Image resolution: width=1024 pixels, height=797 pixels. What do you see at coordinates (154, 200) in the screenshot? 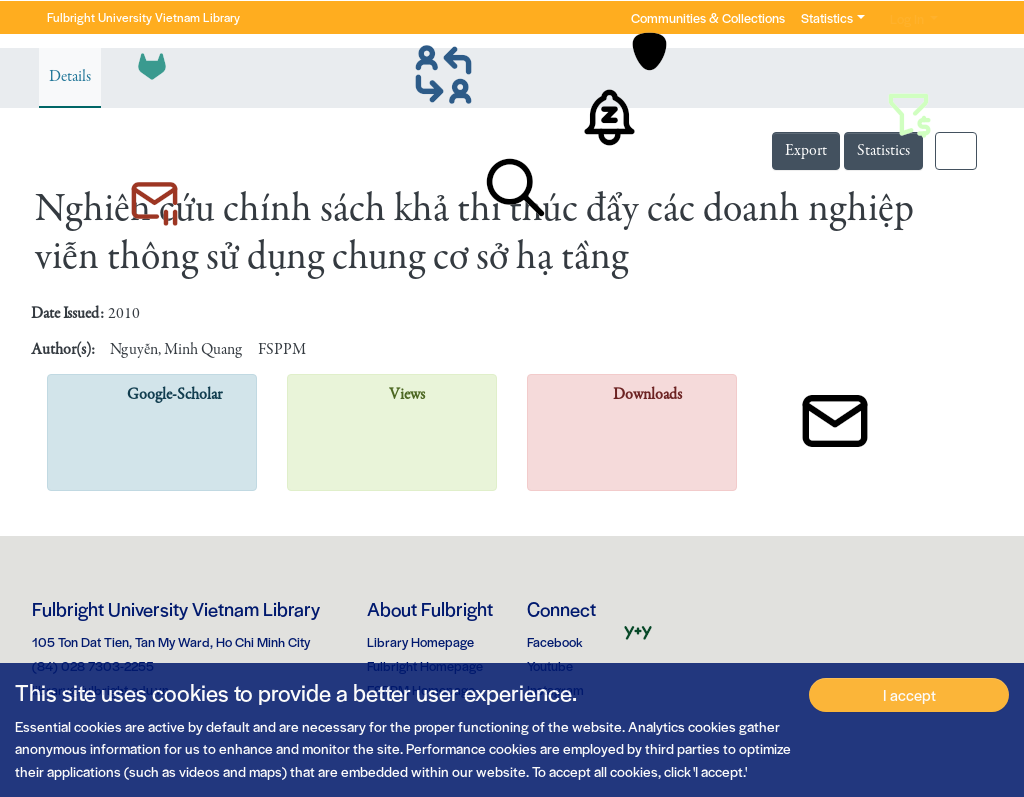
I see `pause email notifications` at bounding box center [154, 200].